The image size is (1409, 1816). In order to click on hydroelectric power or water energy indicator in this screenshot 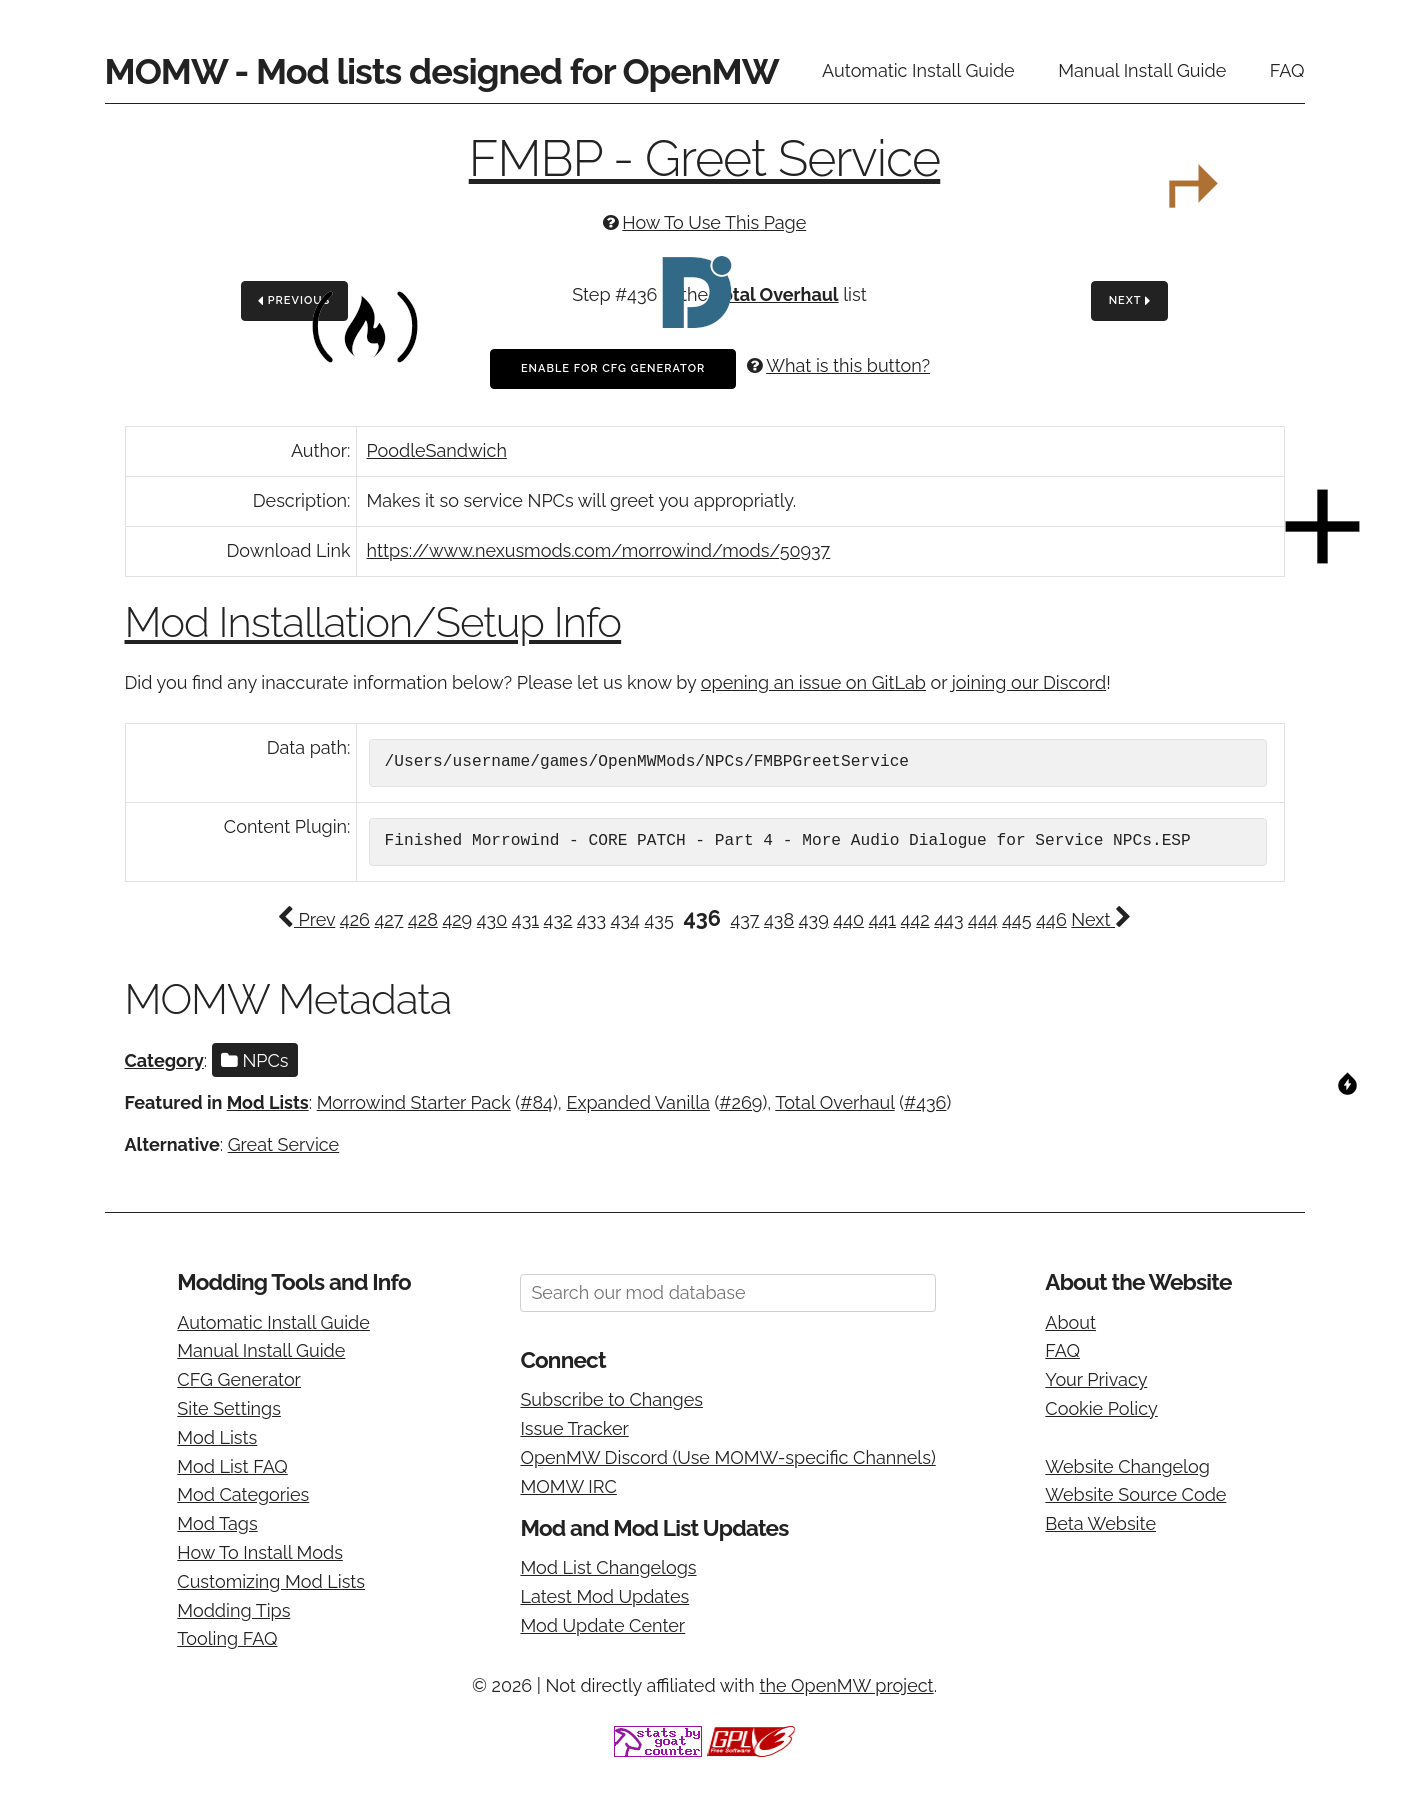, I will do `click(1347, 1084)`.